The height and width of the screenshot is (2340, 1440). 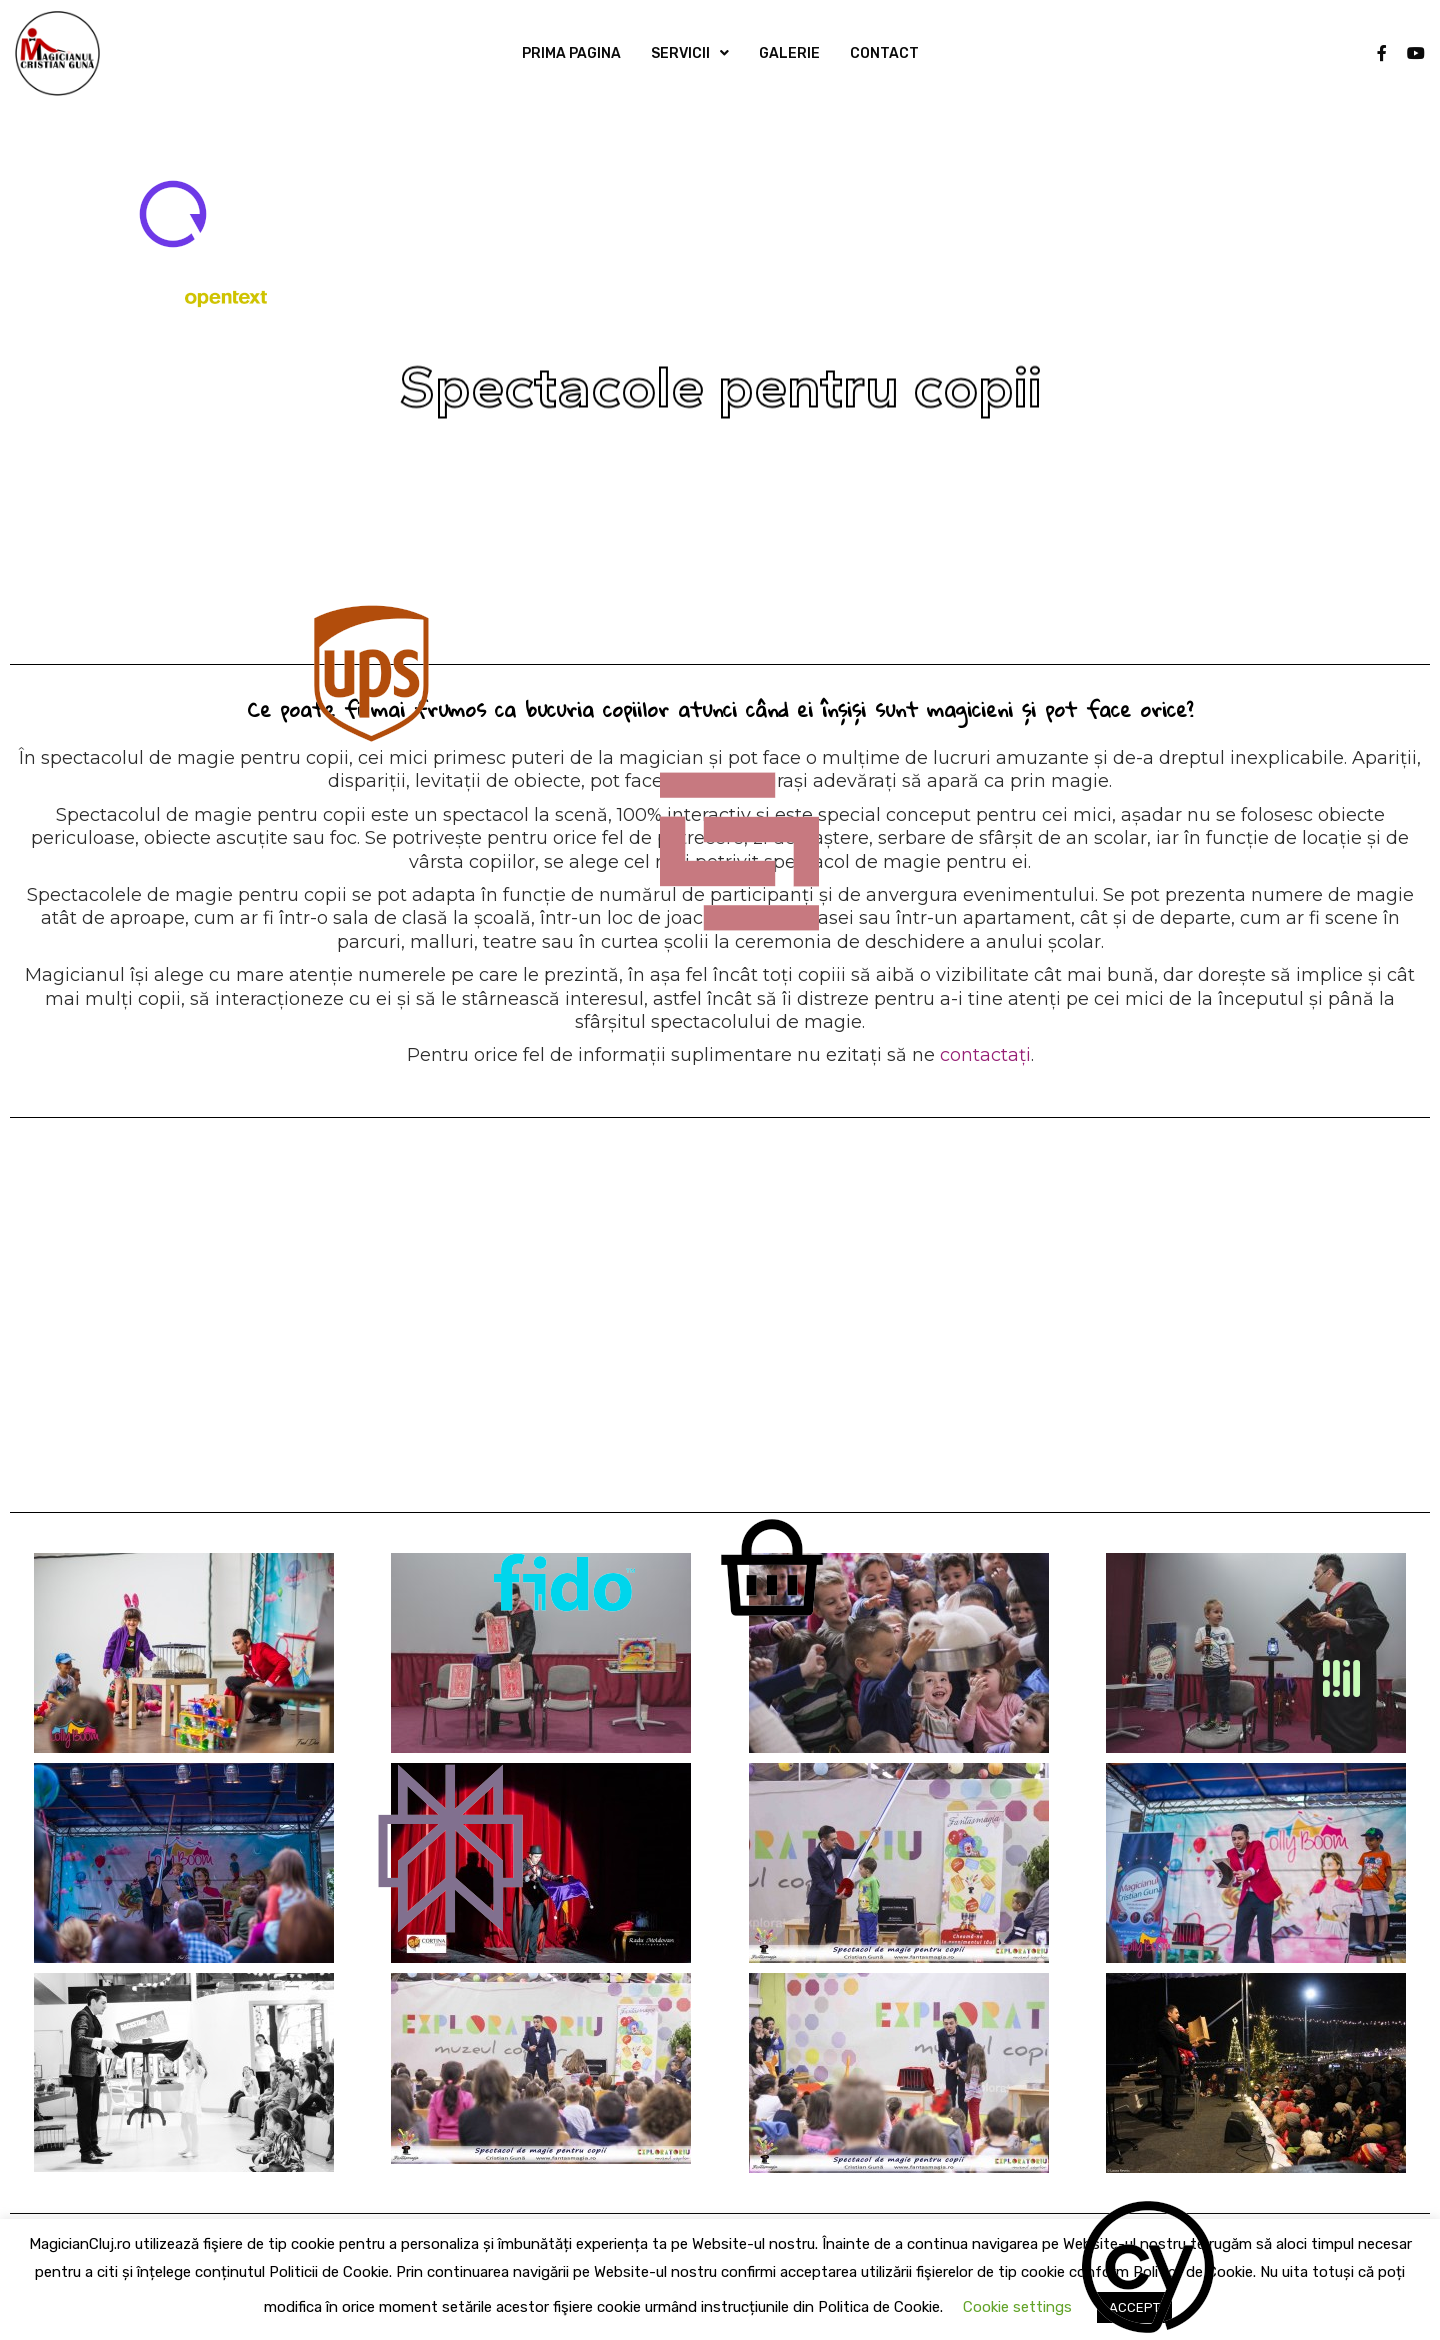 I want to click on open the perplexity AI app, so click(x=450, y=1848).